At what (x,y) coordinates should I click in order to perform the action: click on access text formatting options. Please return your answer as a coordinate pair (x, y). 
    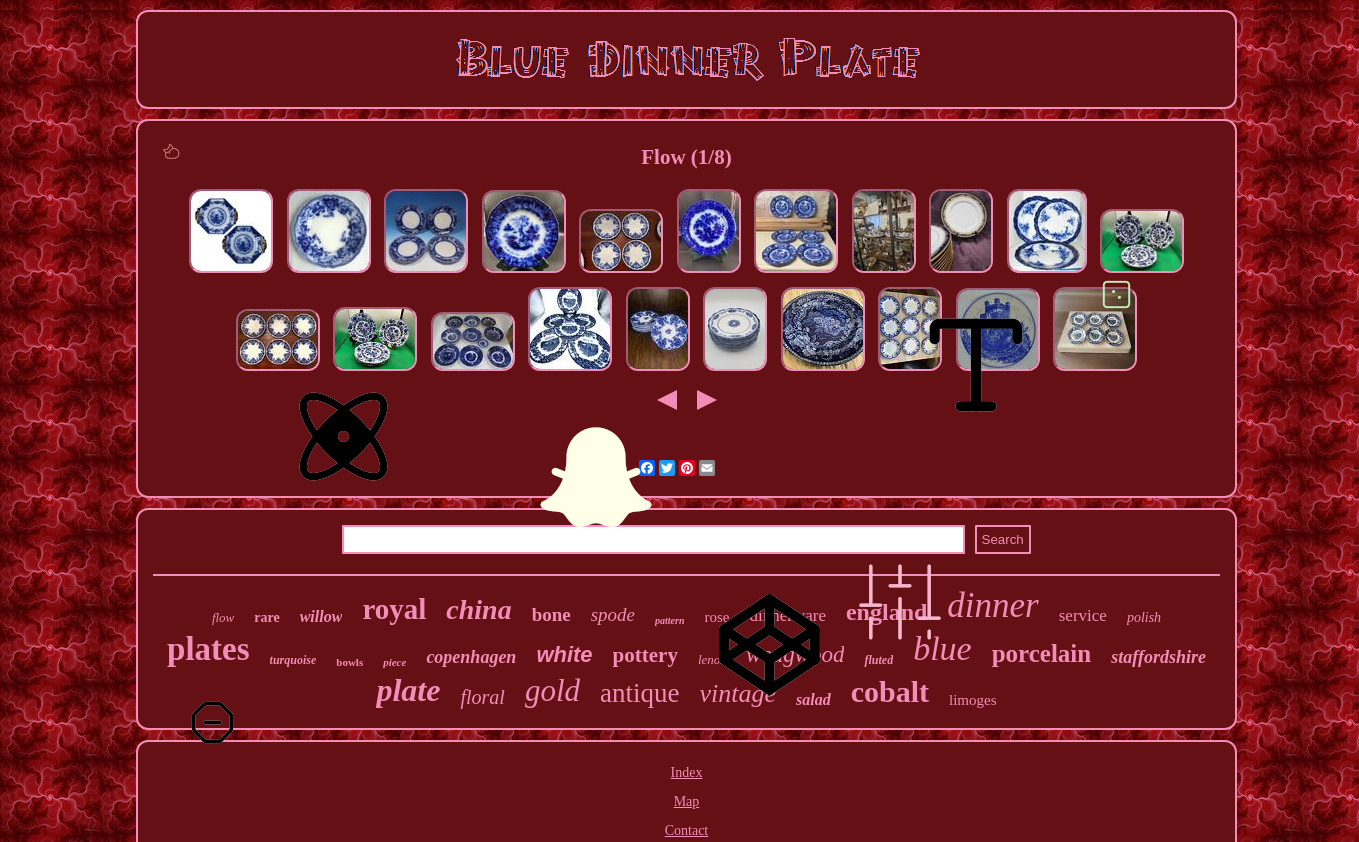
    Looking at the image, I should click on (976, 365).